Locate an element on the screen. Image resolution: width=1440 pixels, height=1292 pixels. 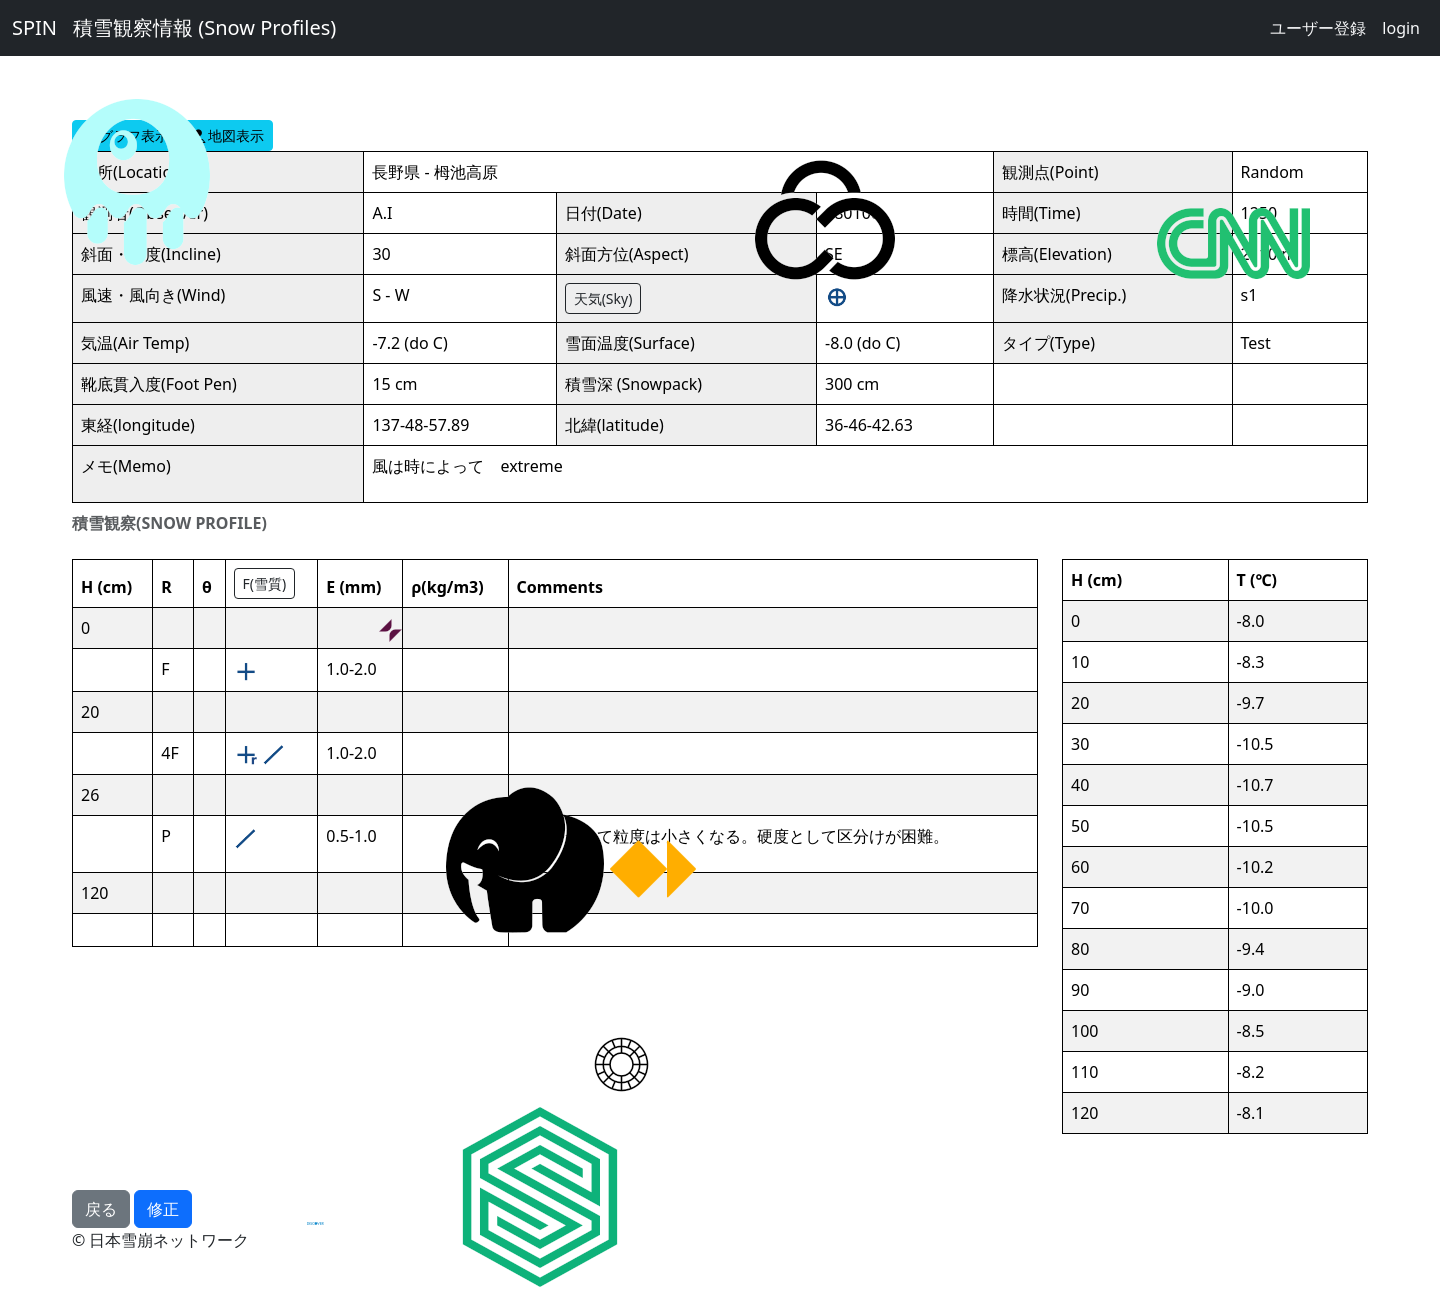
open laragon local development environment is located at coordinates (525, 860).